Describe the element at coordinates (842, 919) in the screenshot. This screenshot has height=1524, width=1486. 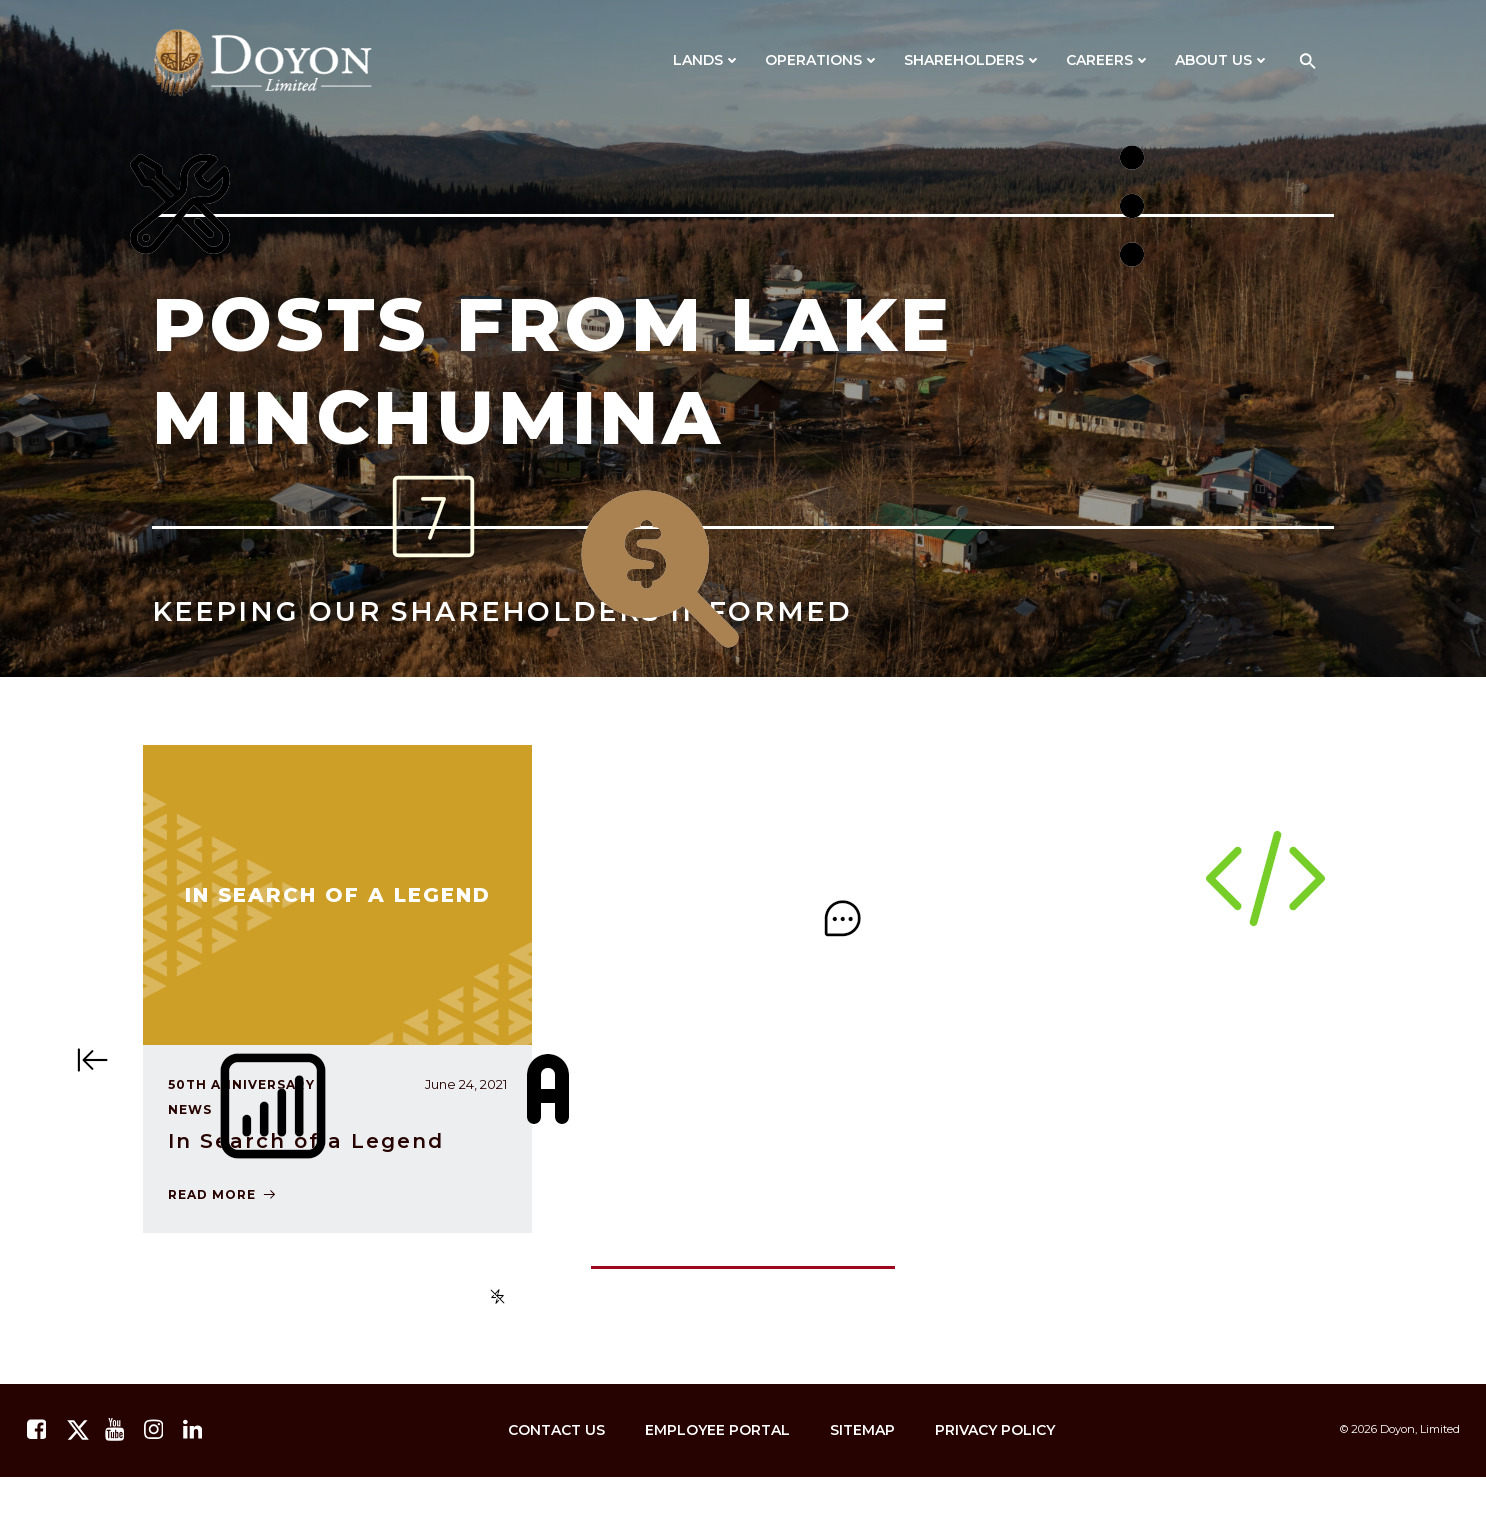
I see `open chat or messaging` at that location.